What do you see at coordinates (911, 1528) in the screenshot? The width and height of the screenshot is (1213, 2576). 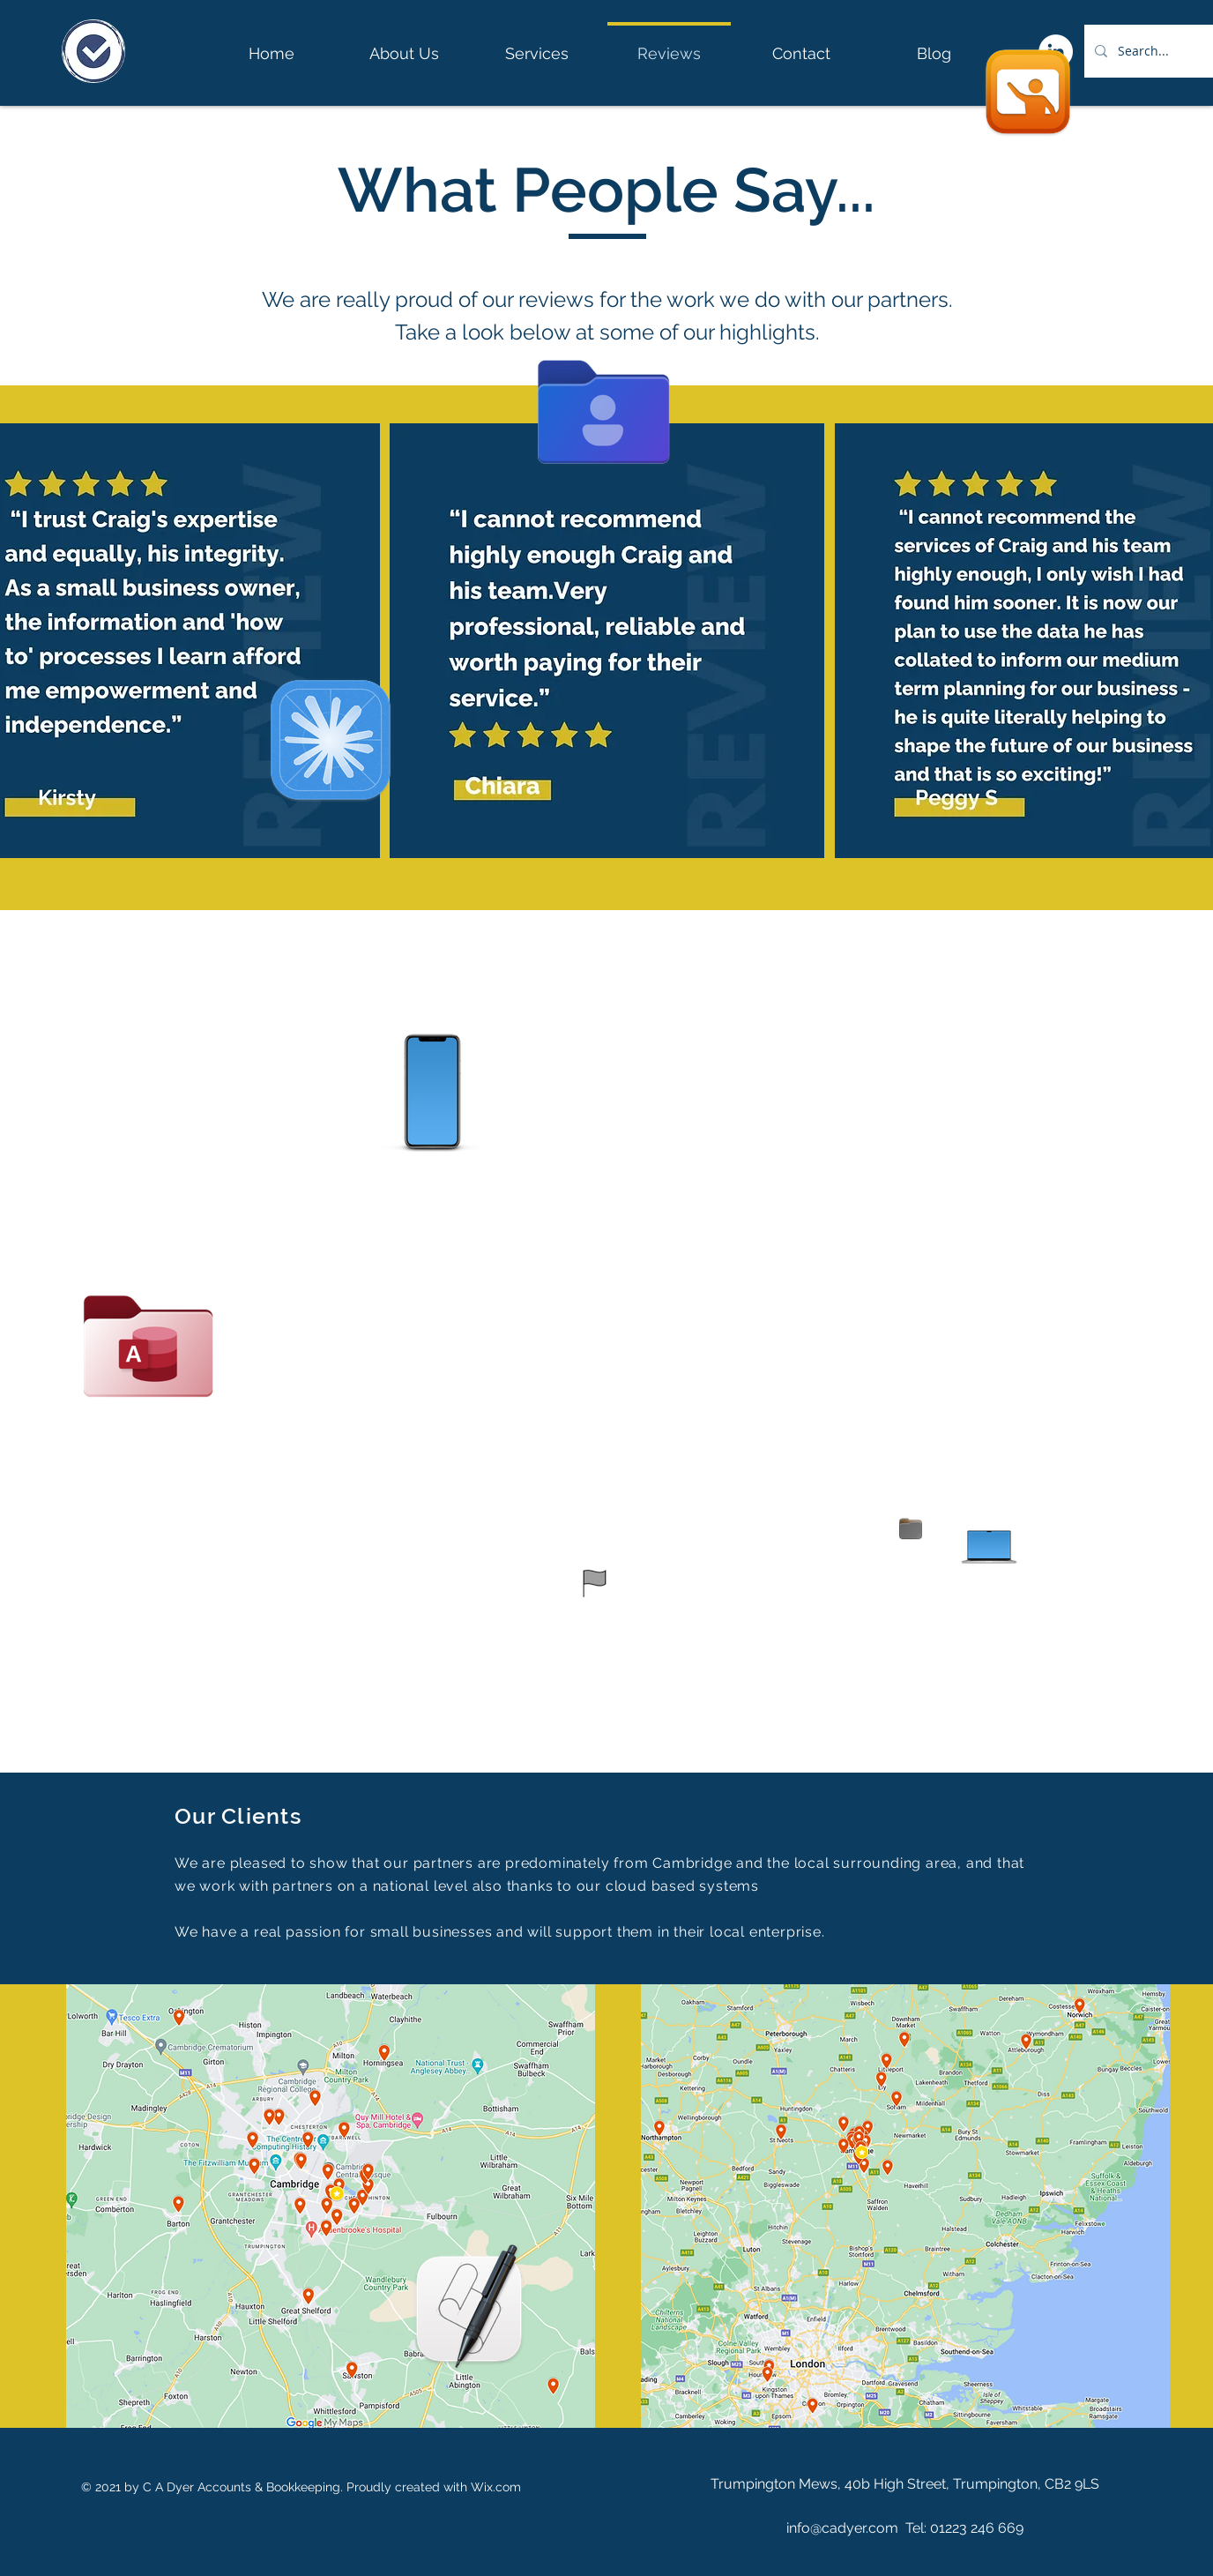 I see `open folder to view contents` at bounding box center [911, 1528].